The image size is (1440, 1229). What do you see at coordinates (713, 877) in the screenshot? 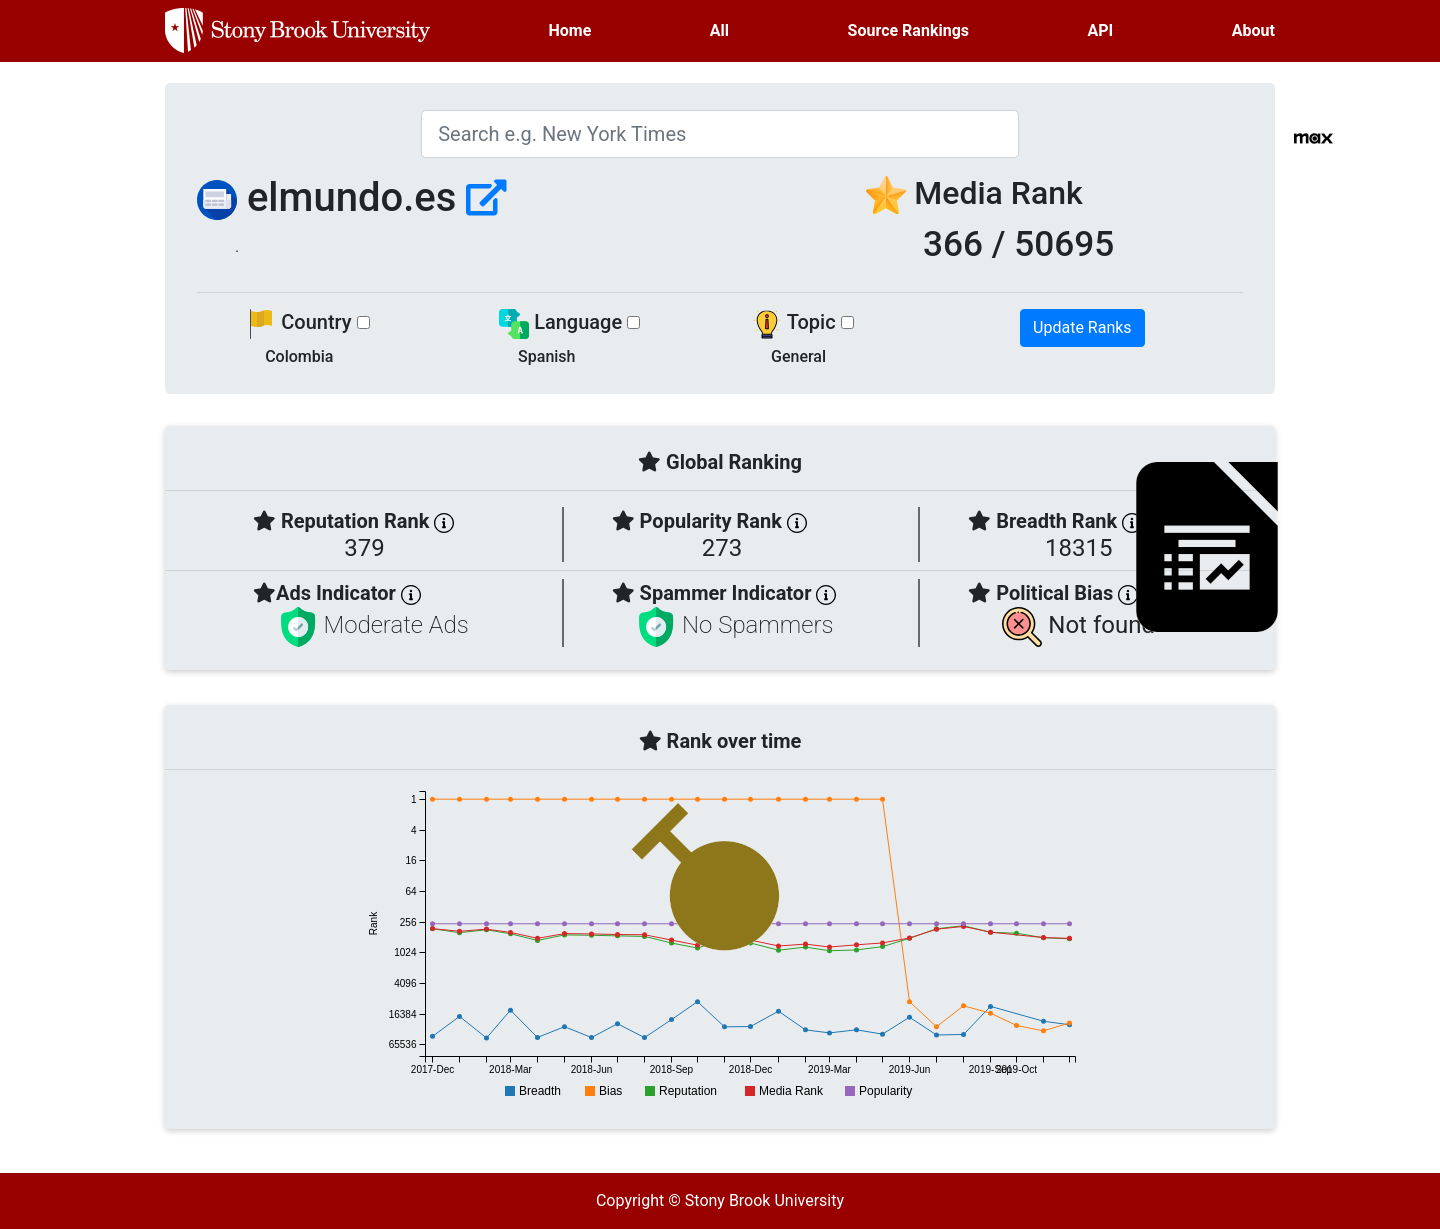
I see `gender identity symbol for travesti` at bounding box center [713, 877].